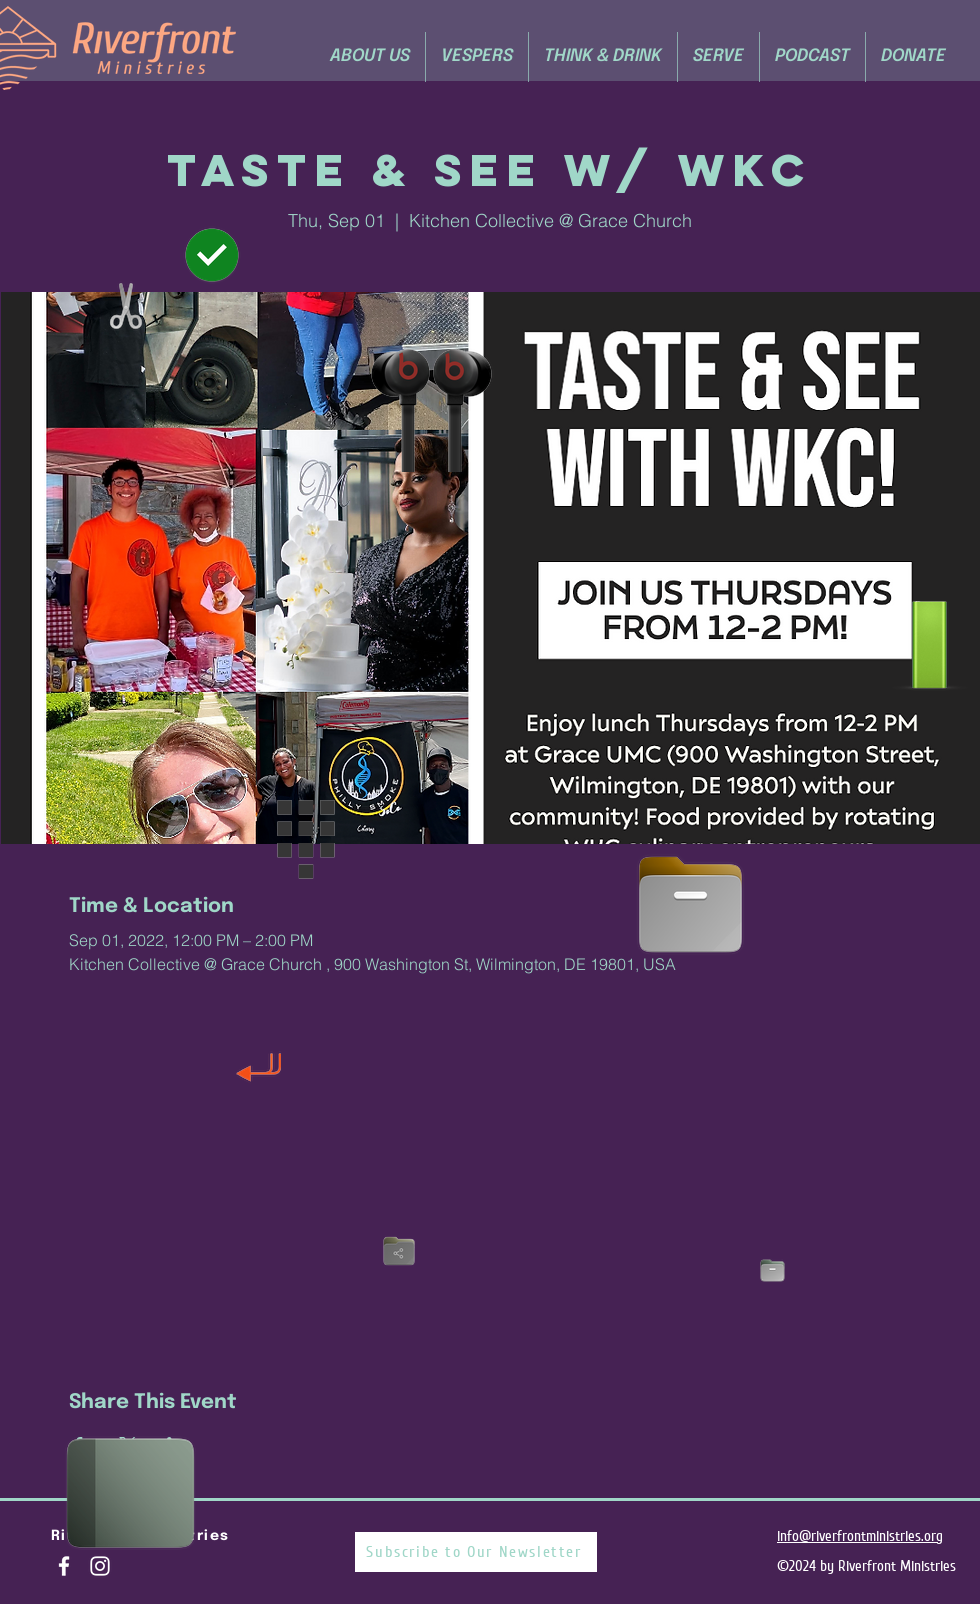 The image size is (980, 1604). Describe the element at coordinates (130, 1488) in the screenshot. I see `access your desktop folder` at that location.